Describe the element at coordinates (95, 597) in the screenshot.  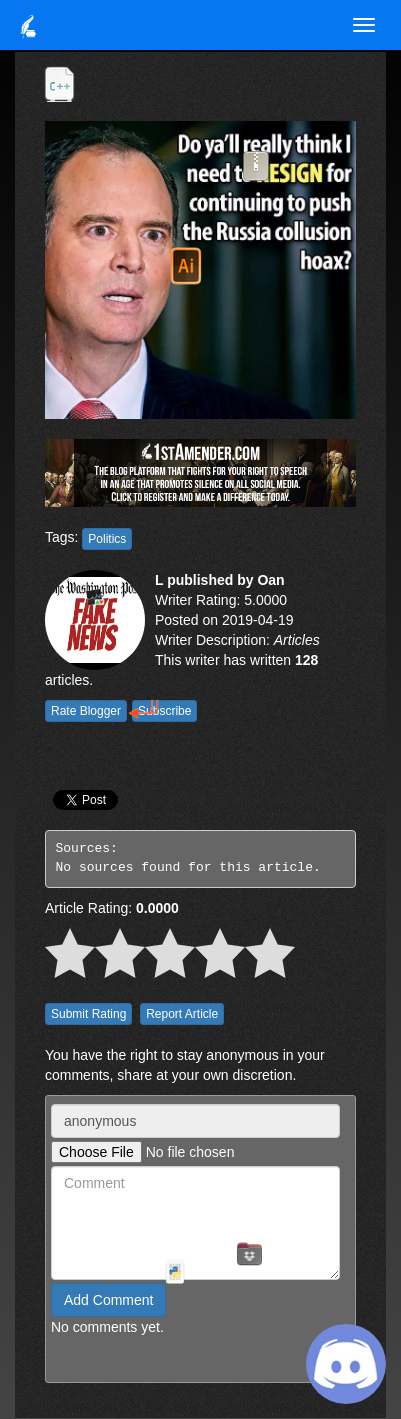
I see `access stocks preferences or settings` at that location.